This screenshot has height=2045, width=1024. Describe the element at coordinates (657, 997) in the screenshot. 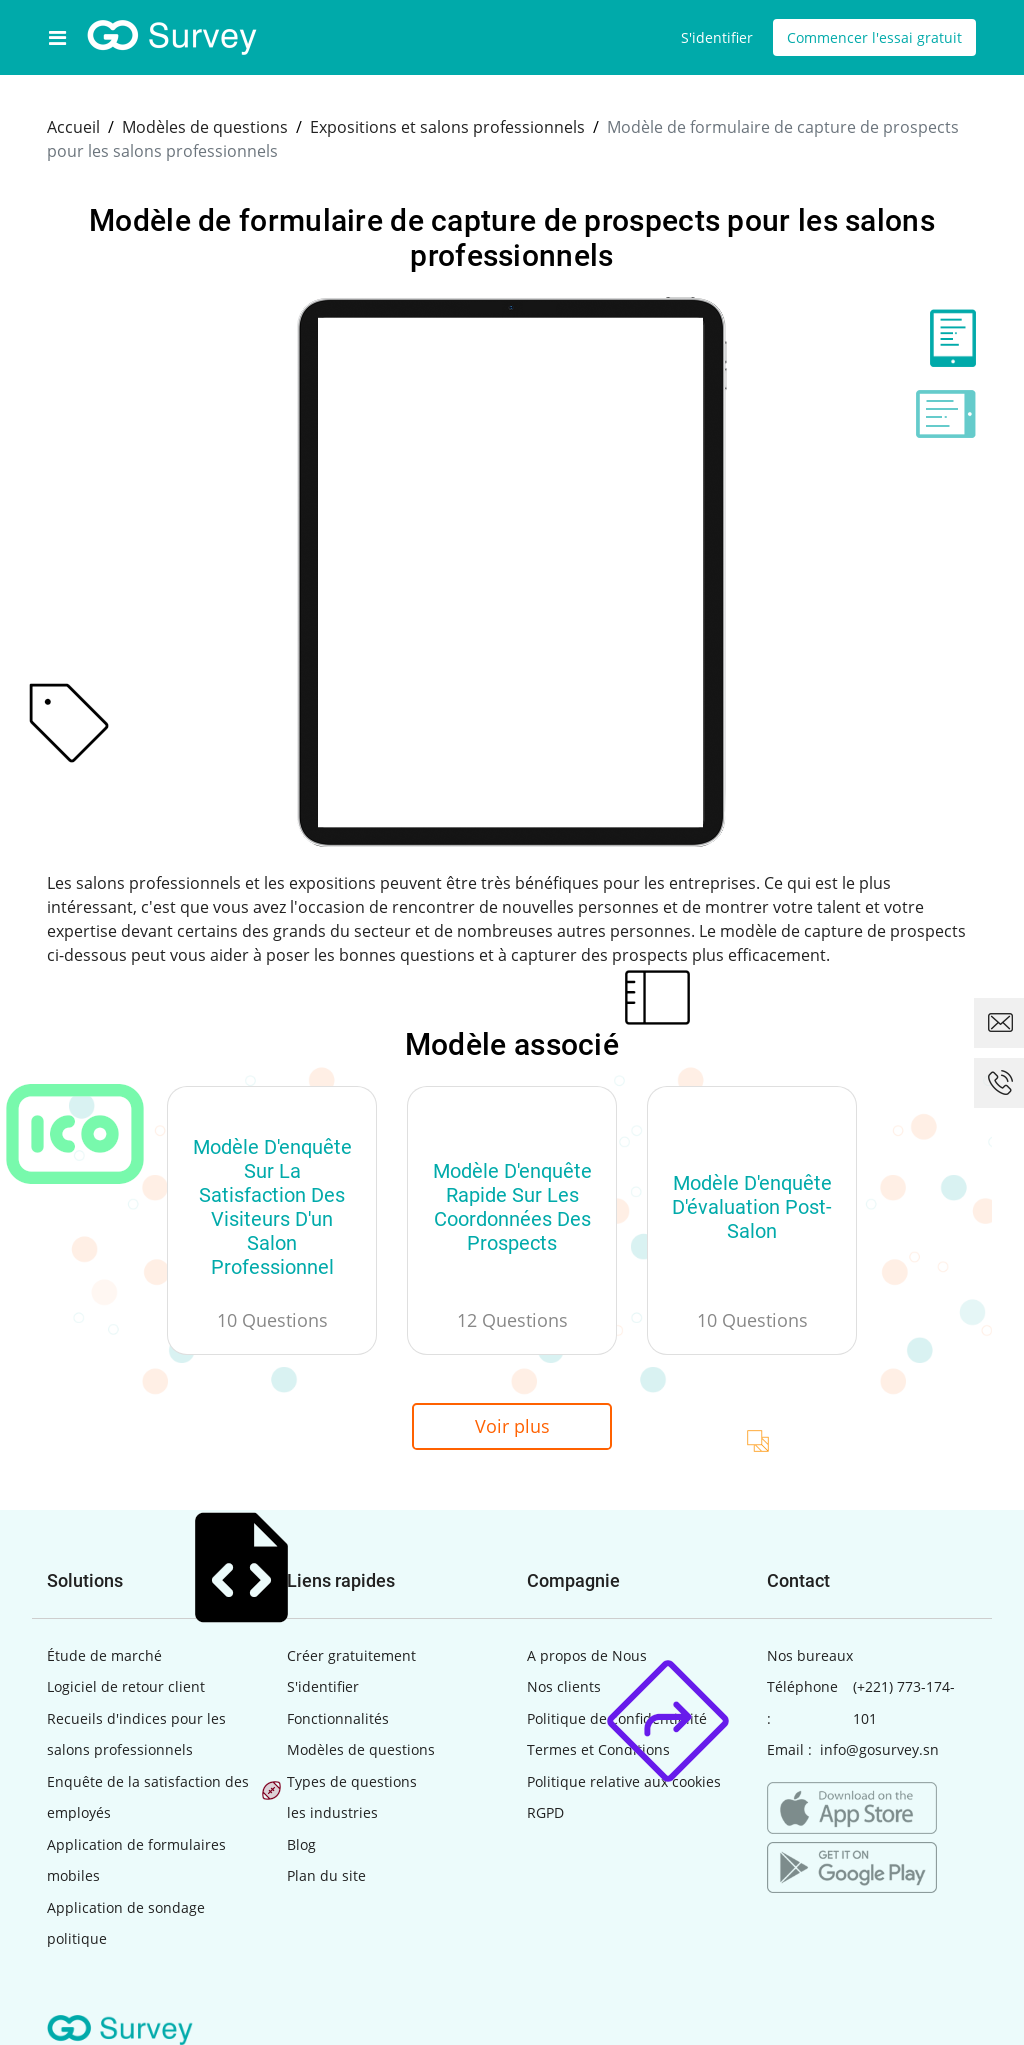

I see `toggle the sidebar panel` at that location.